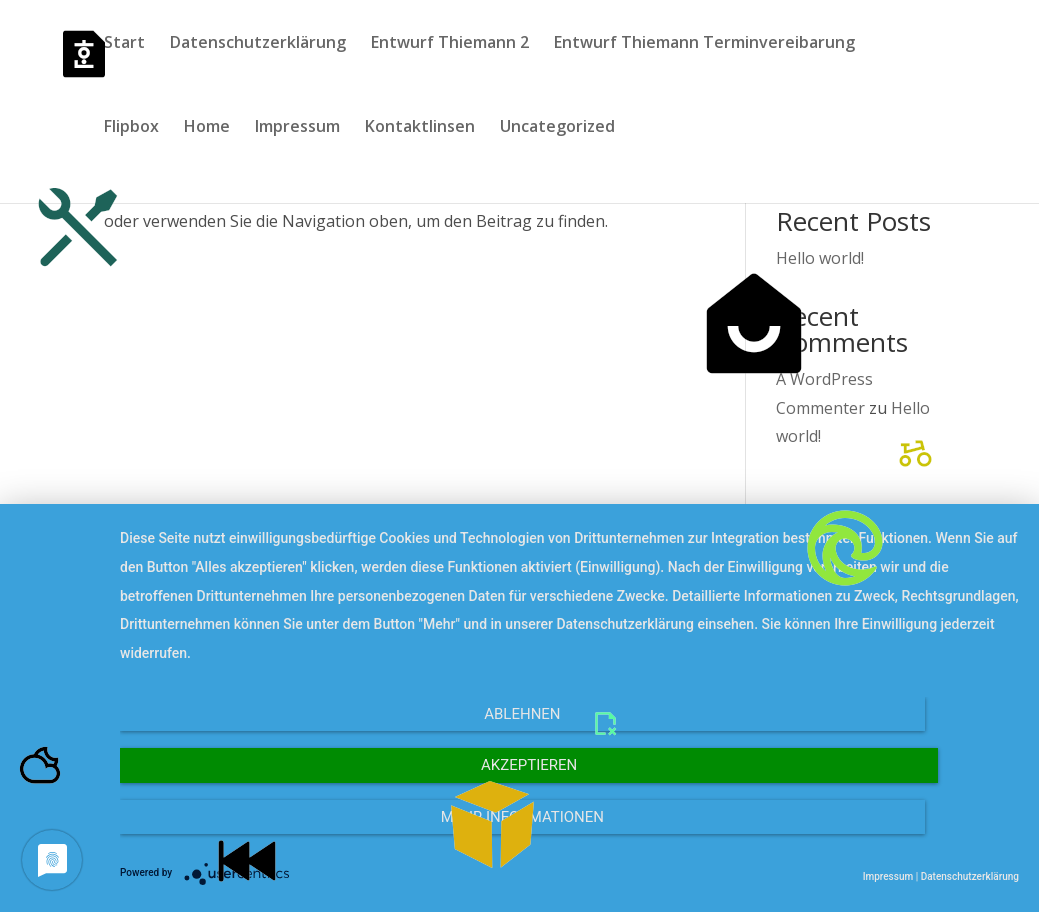 This screenshot has height=912, width=1039. I want to click on pkgsrc package management system logo, so click(492, 824).